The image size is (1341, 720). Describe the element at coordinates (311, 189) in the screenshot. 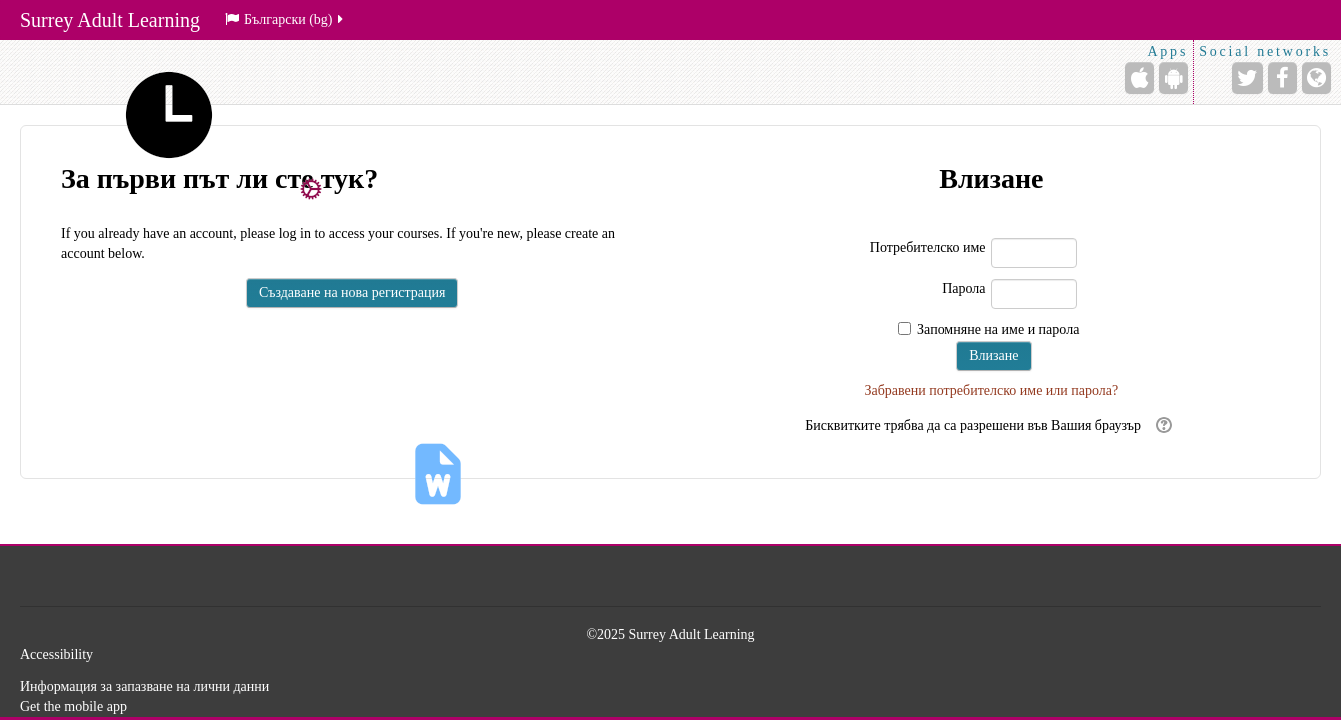

I see `access settings` at that location.